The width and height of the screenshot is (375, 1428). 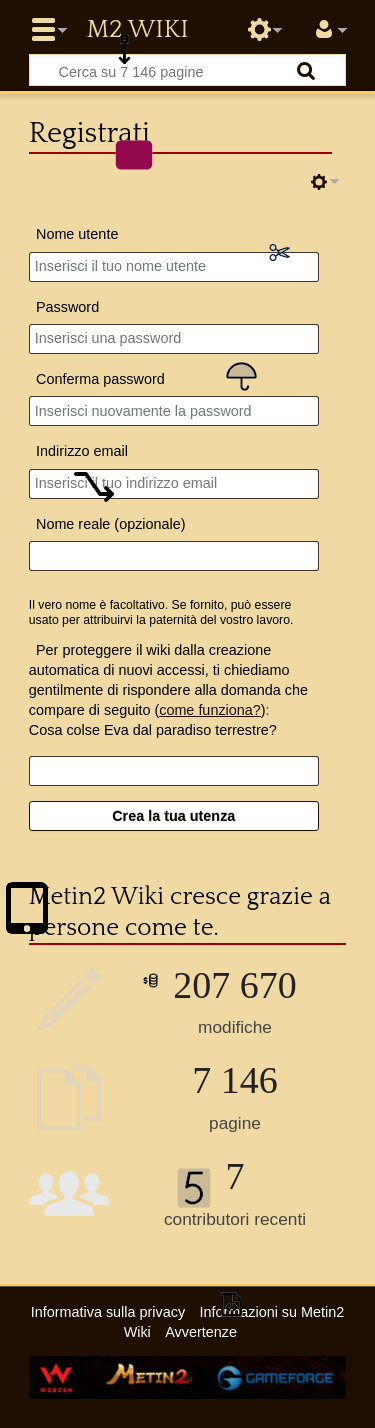 I want to click on cut selected content, so click(x=279, y=252).